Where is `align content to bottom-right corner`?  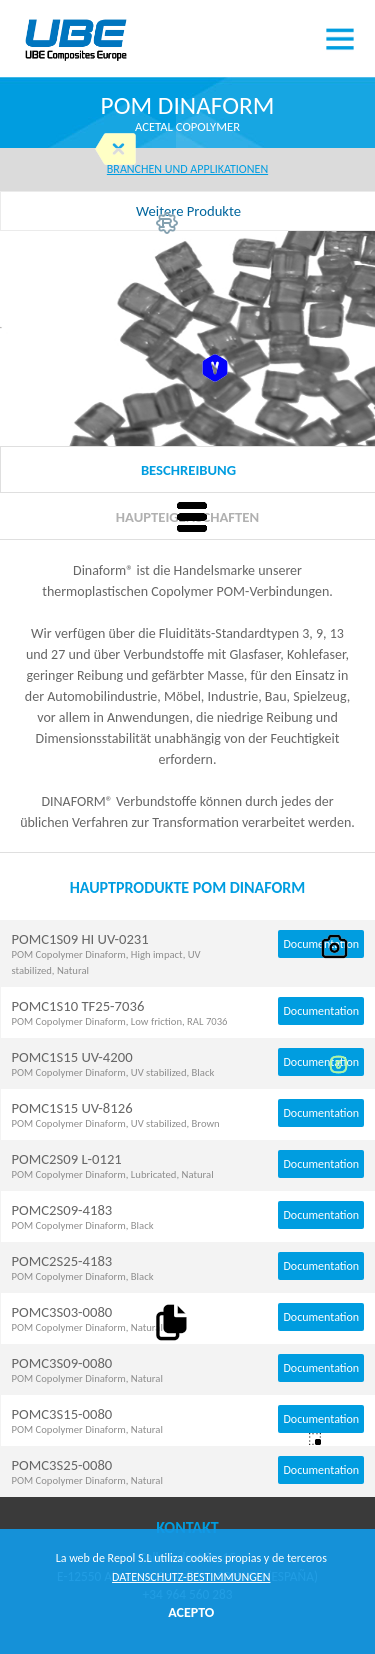
align content to bottom-right corner is located at coordinates (315, 1439).